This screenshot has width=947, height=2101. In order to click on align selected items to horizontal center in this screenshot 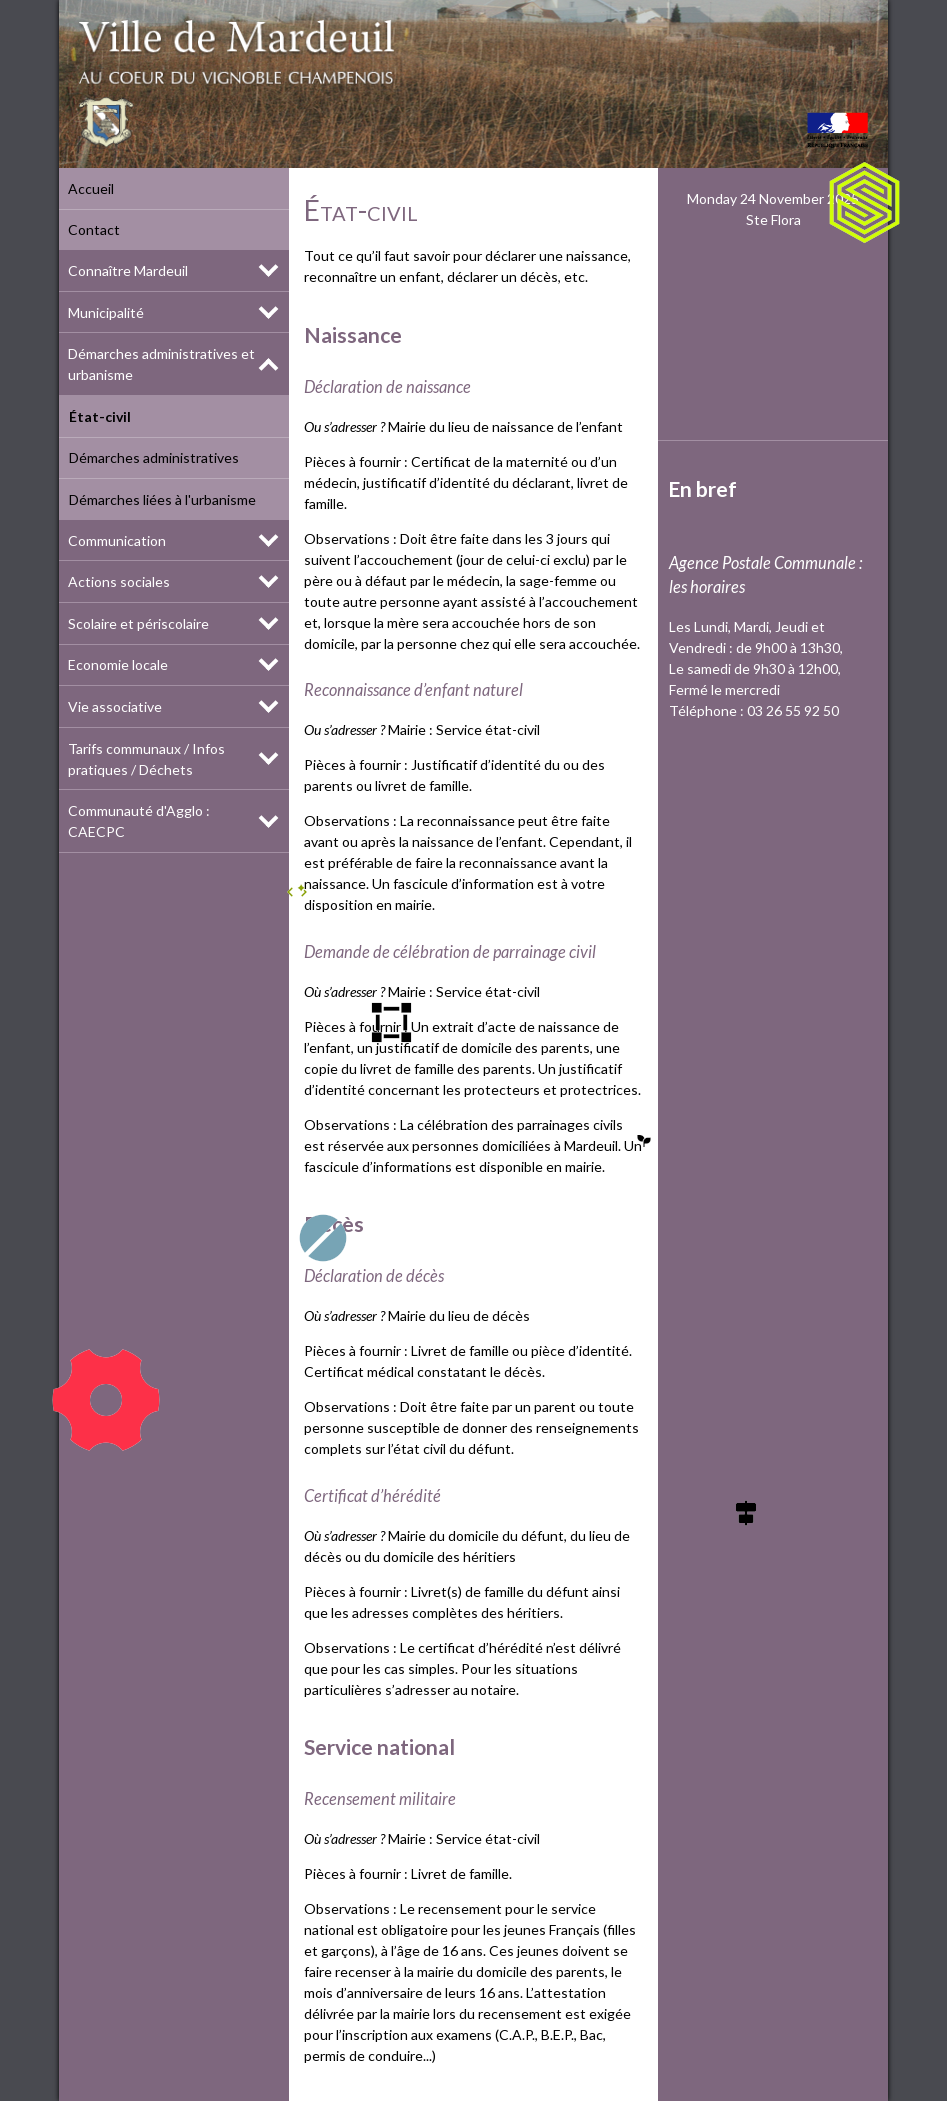, I will do `click(746, 1513)`.